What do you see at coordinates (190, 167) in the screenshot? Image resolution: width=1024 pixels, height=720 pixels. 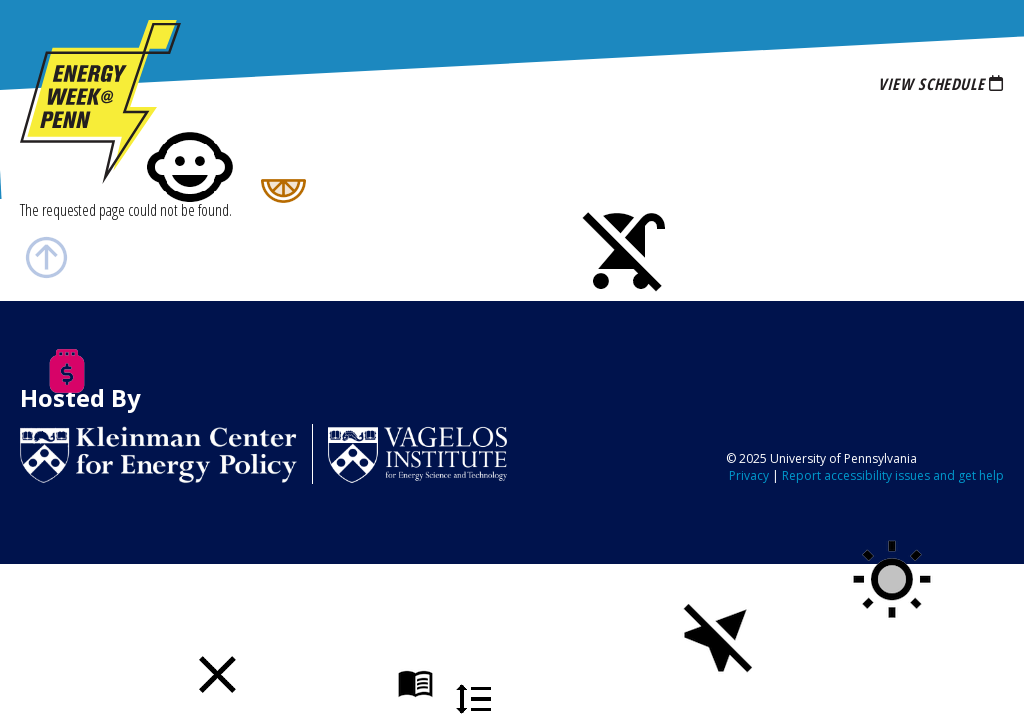 I see `access child-friendly or parental control settings` at bounding box center [190, 167].